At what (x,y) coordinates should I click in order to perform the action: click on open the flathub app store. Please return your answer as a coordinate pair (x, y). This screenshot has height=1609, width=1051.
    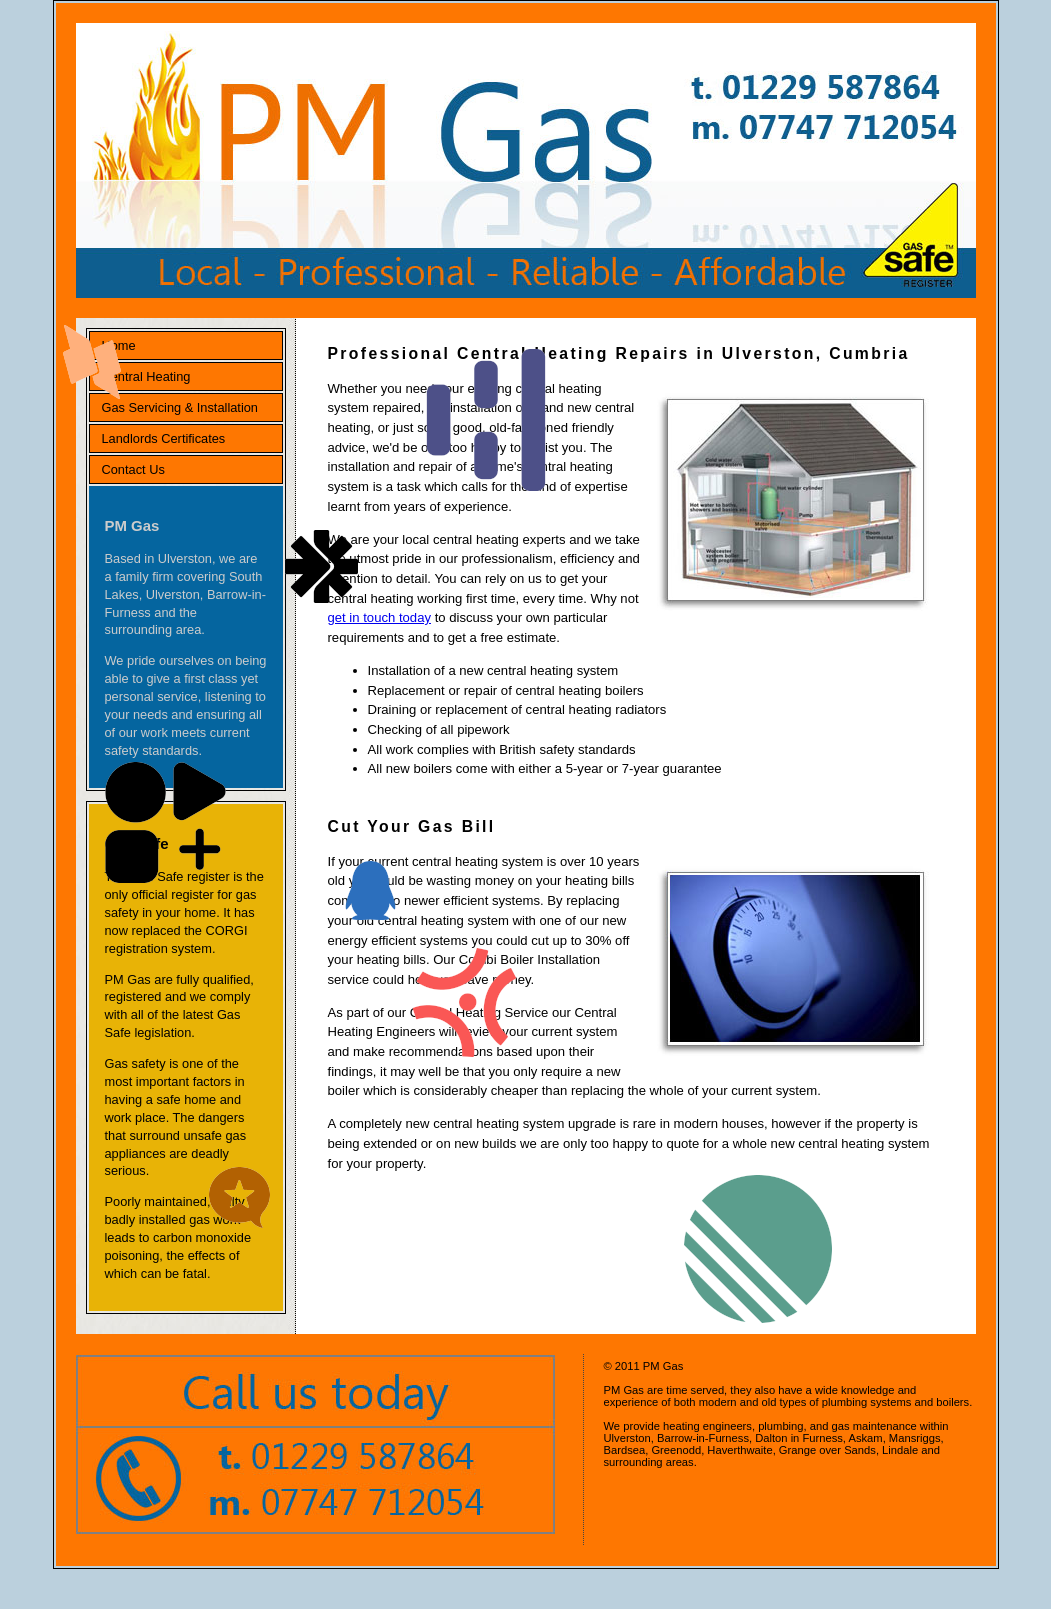
    Looking at the image, I should click on (165, 822).